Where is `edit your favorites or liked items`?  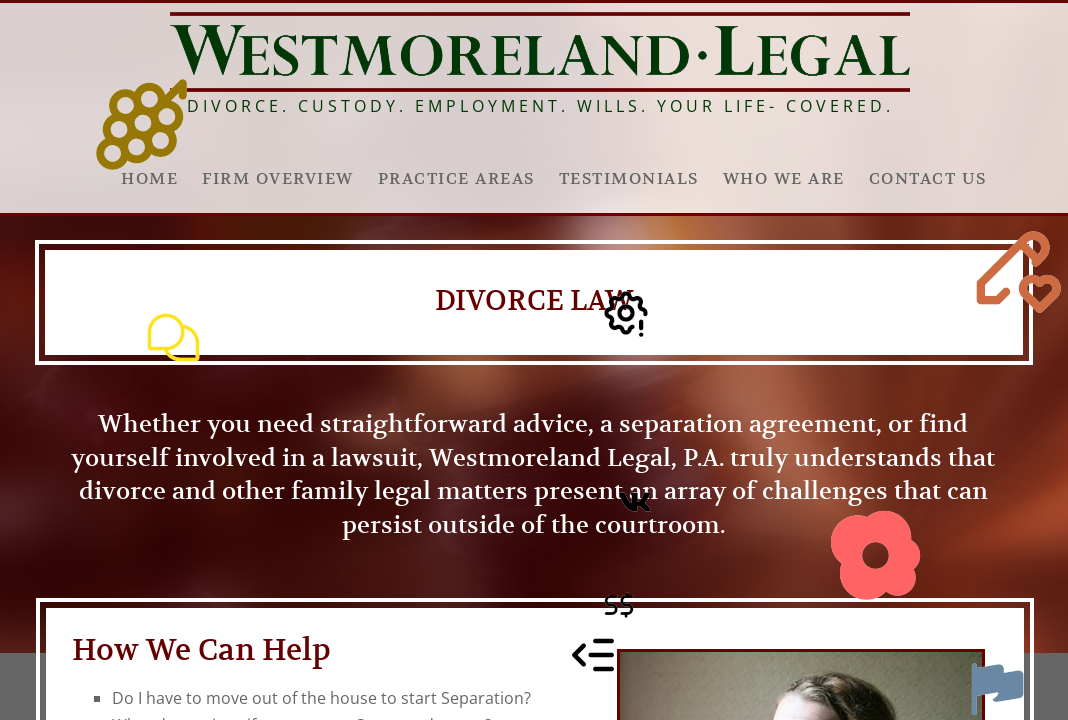
edit your favorites or liked items is located at coordinates (1014, 266).